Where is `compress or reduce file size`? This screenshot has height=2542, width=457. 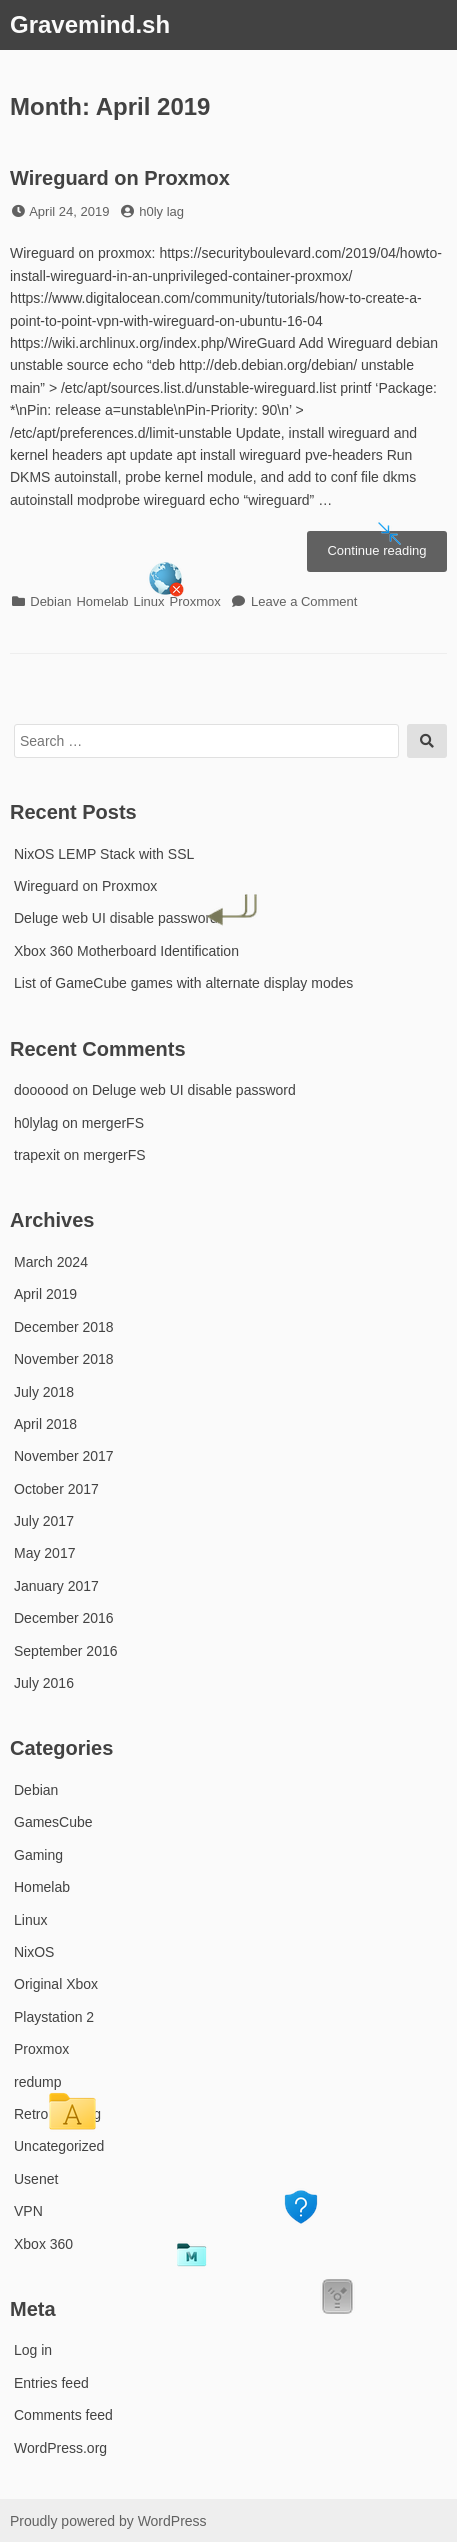 compress or reduce file size is located at coordinates (389, 533).